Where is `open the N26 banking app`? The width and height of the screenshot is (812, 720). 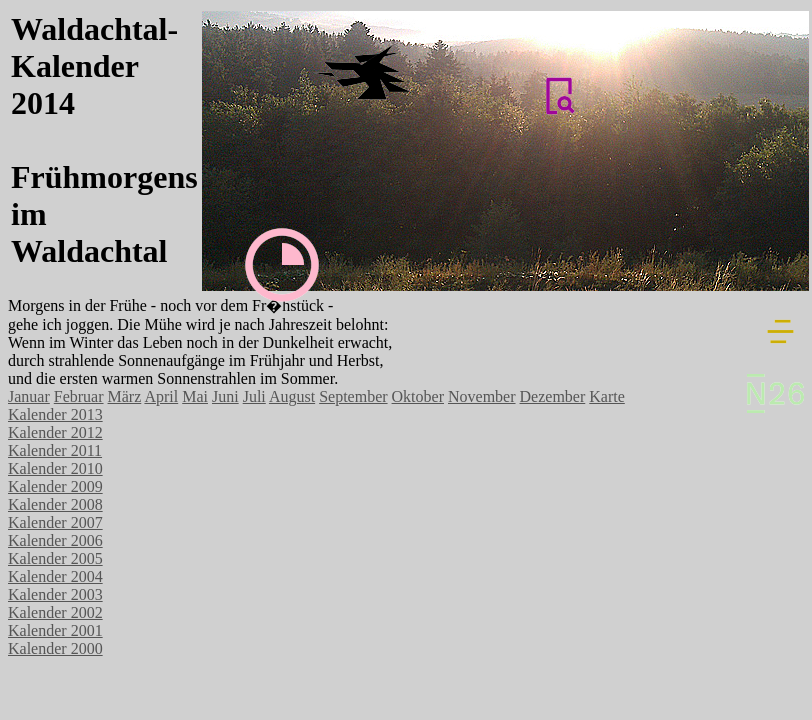 open the N26 banking app is located at coordinates (775, 393).